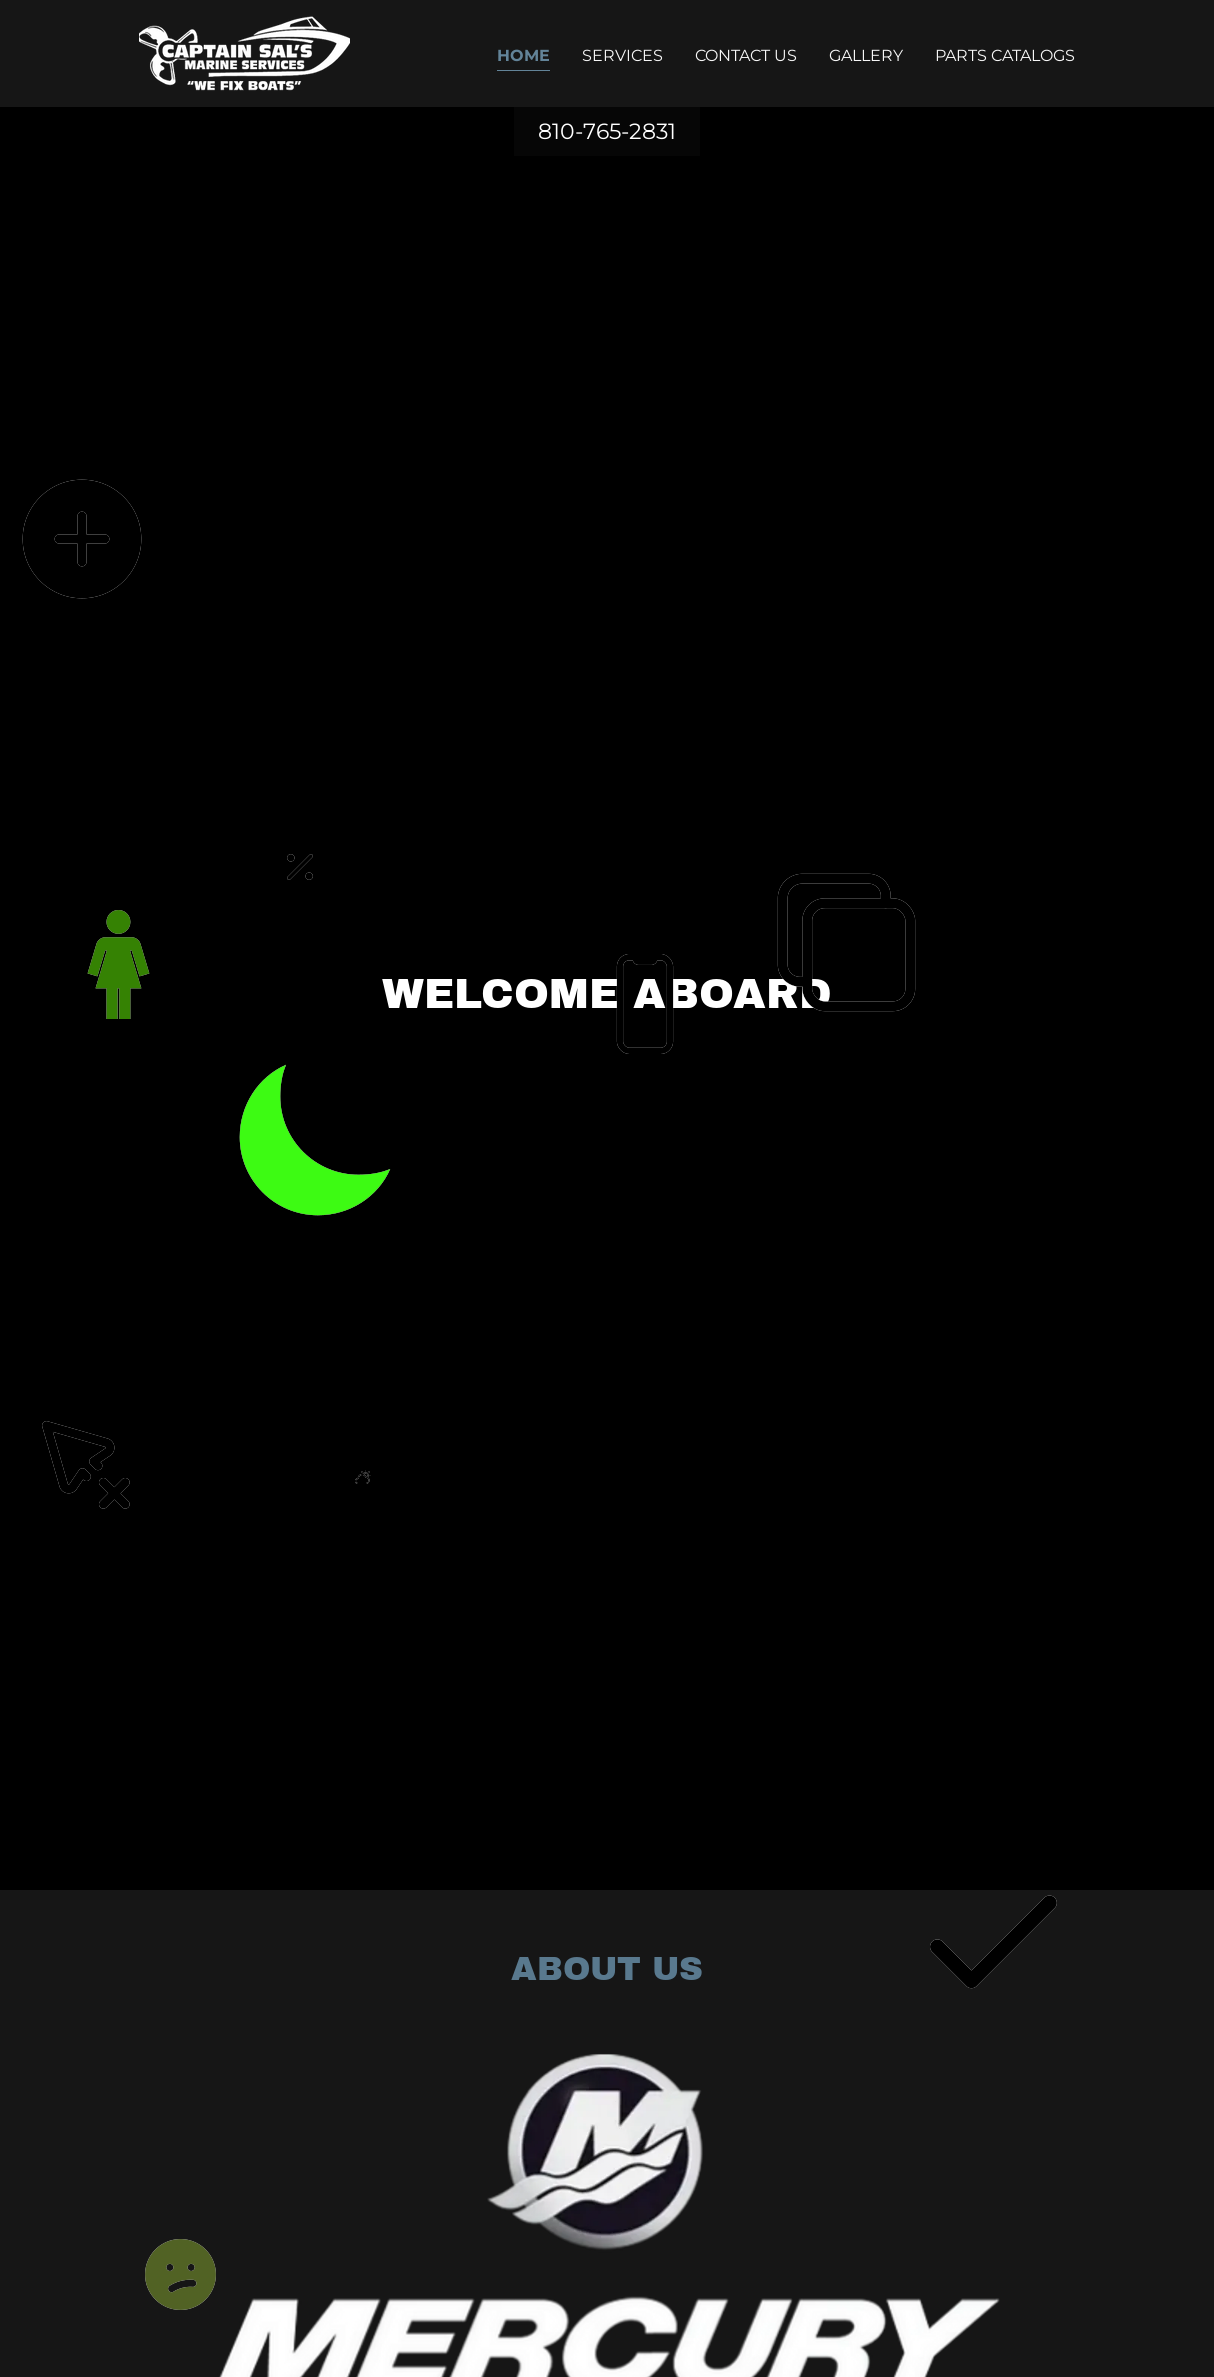 The height and width of the screenshot is (2377, 1214). I want to click on add a new item, so click(82, 539).